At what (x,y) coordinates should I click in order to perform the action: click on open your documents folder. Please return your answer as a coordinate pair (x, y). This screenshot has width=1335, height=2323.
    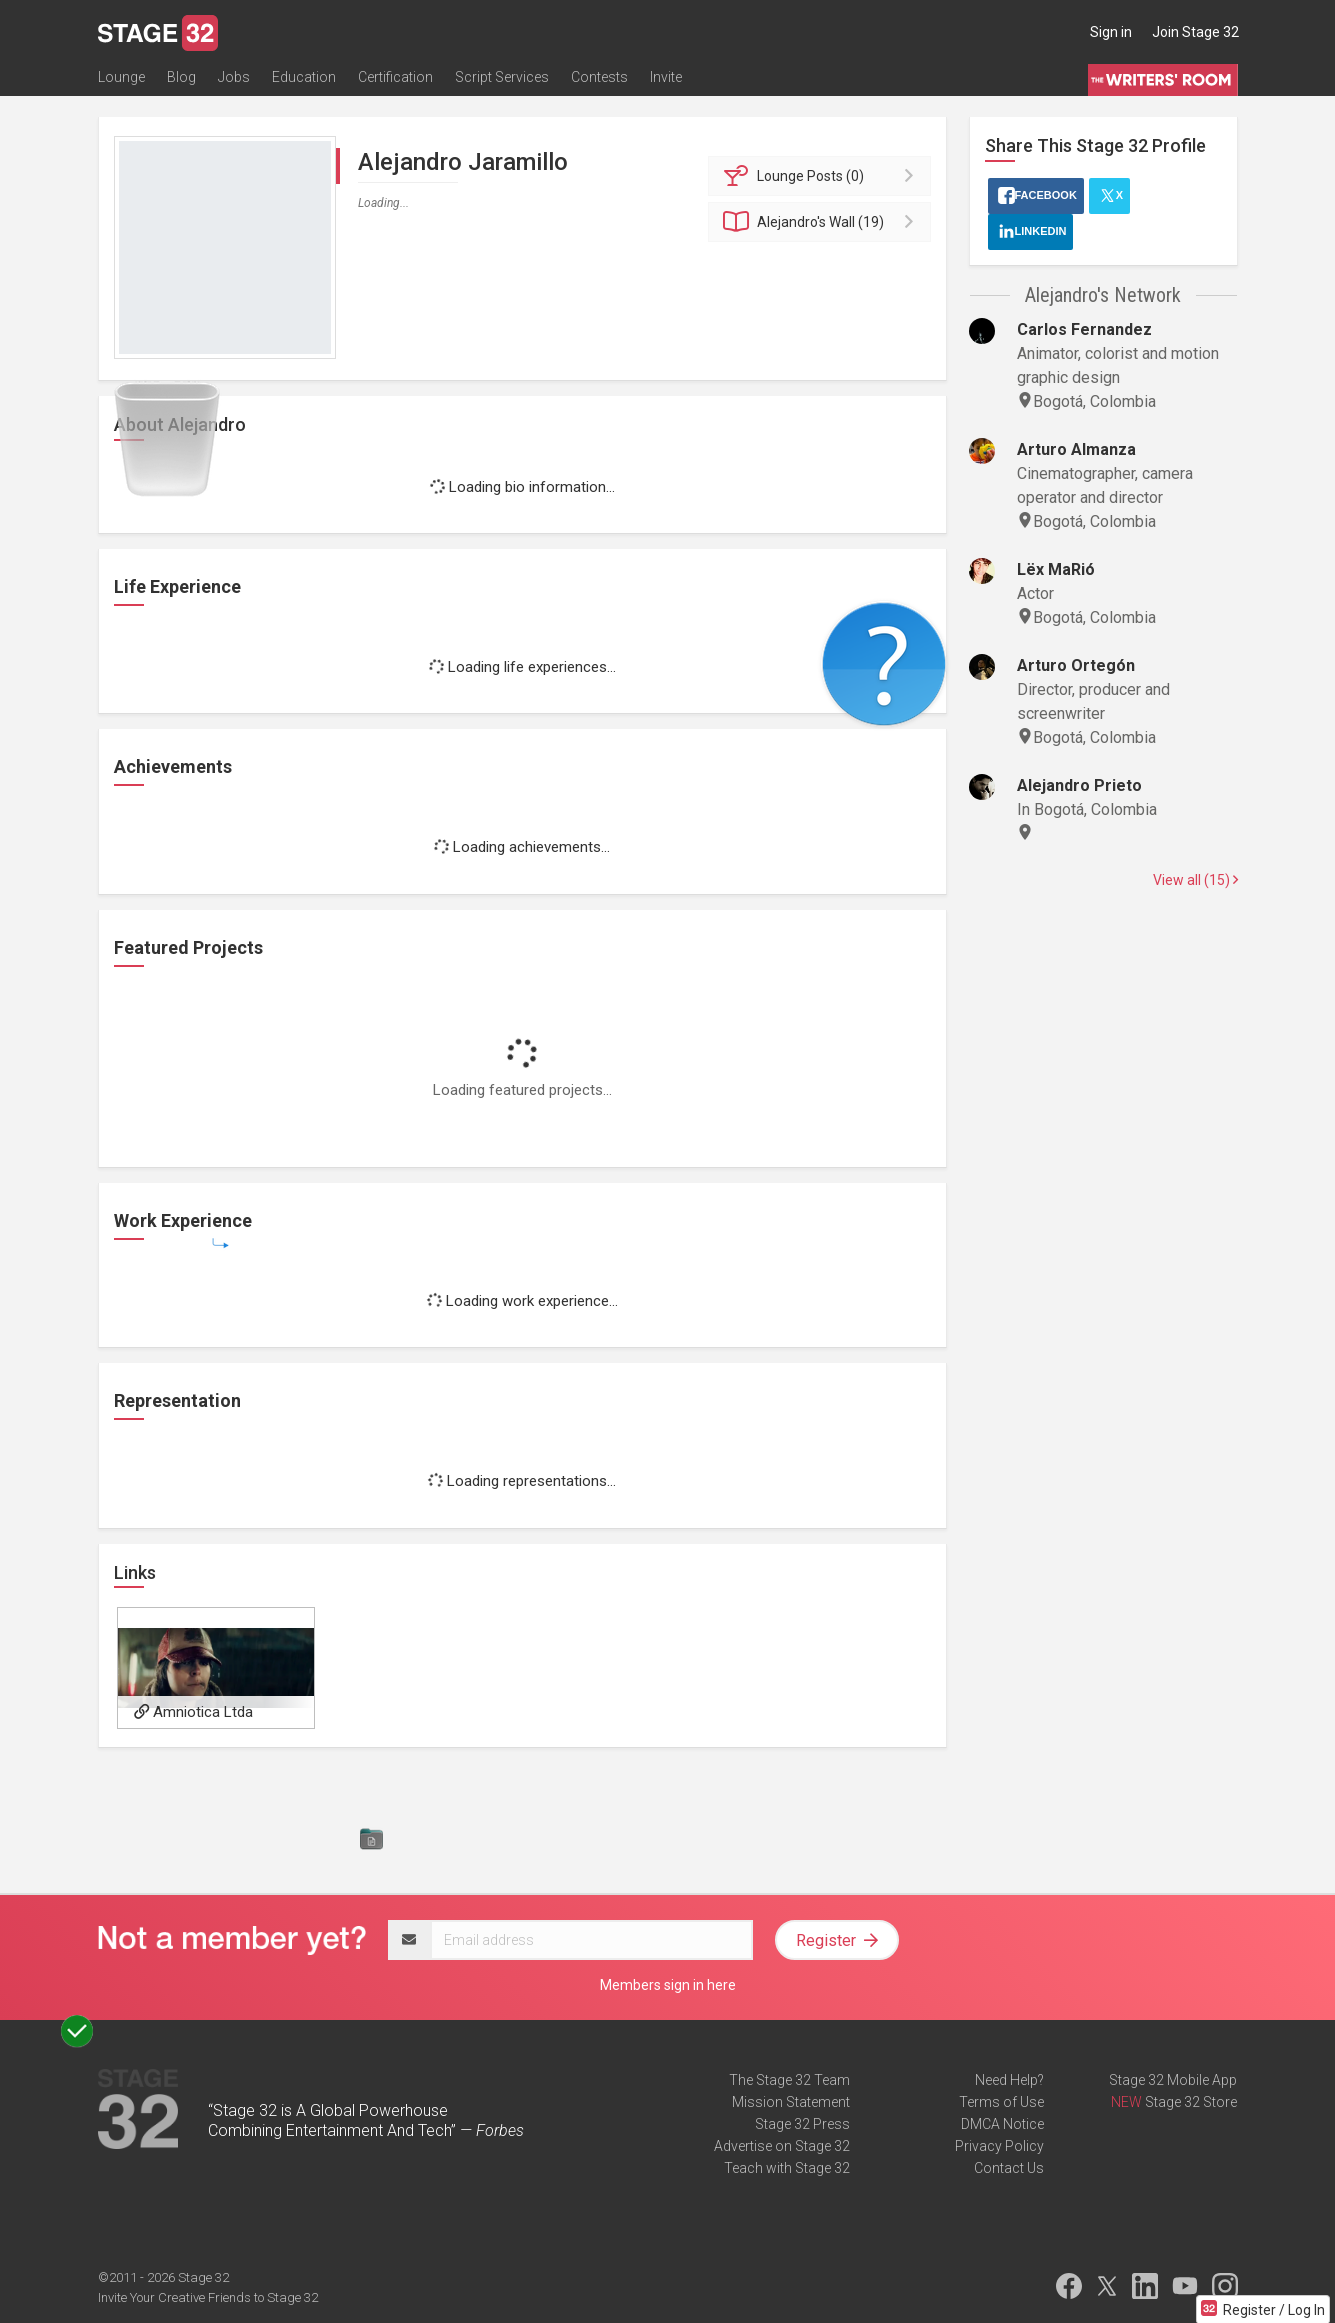
    Looking at the image, I should click on (371, 1838).